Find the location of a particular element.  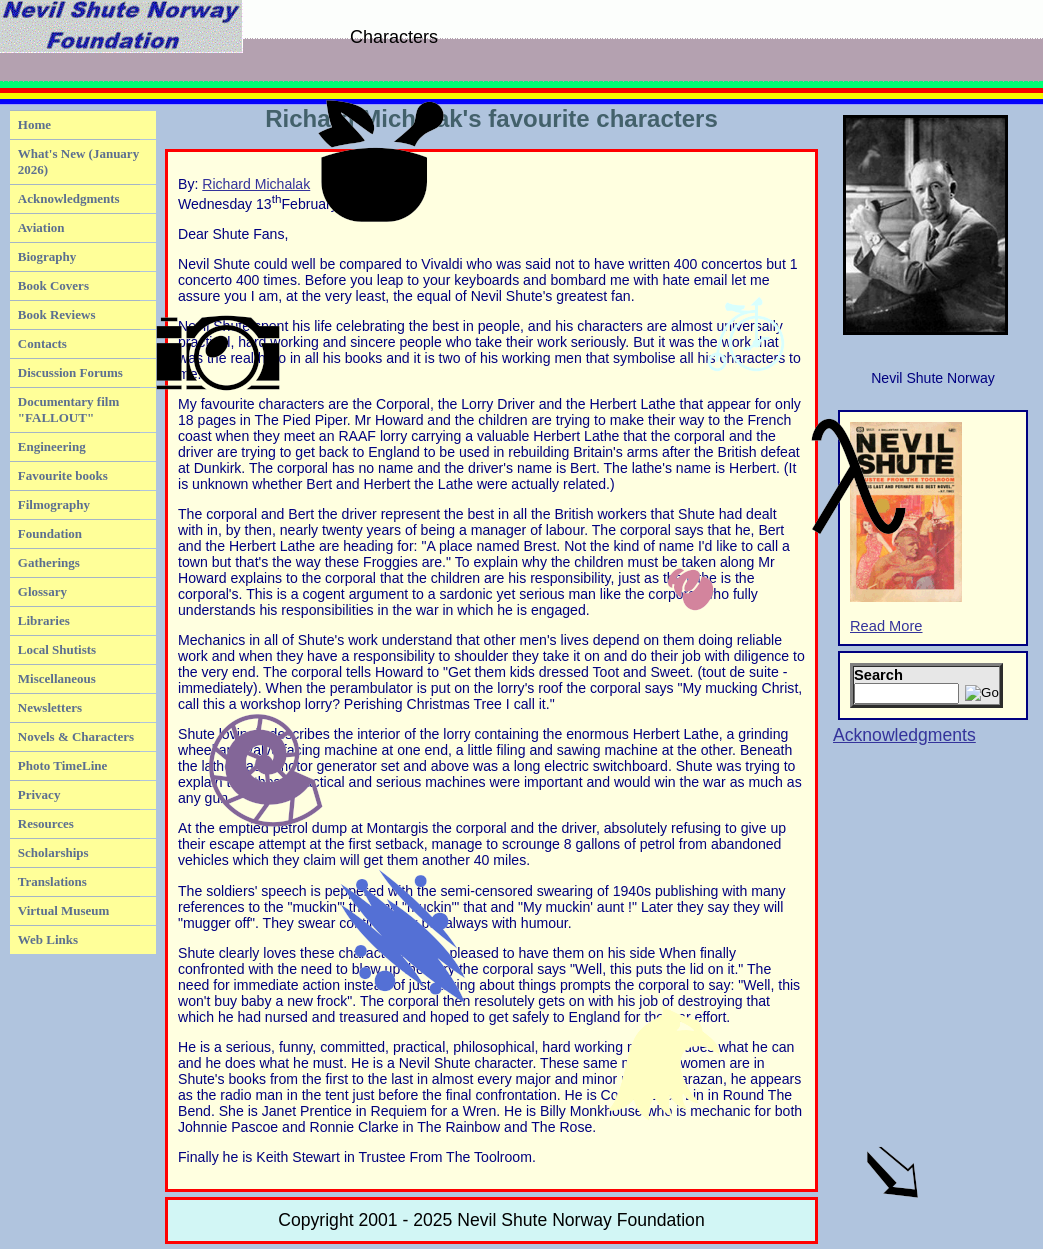

move object to bottom-right corner is located at coordinates (892, 1172).